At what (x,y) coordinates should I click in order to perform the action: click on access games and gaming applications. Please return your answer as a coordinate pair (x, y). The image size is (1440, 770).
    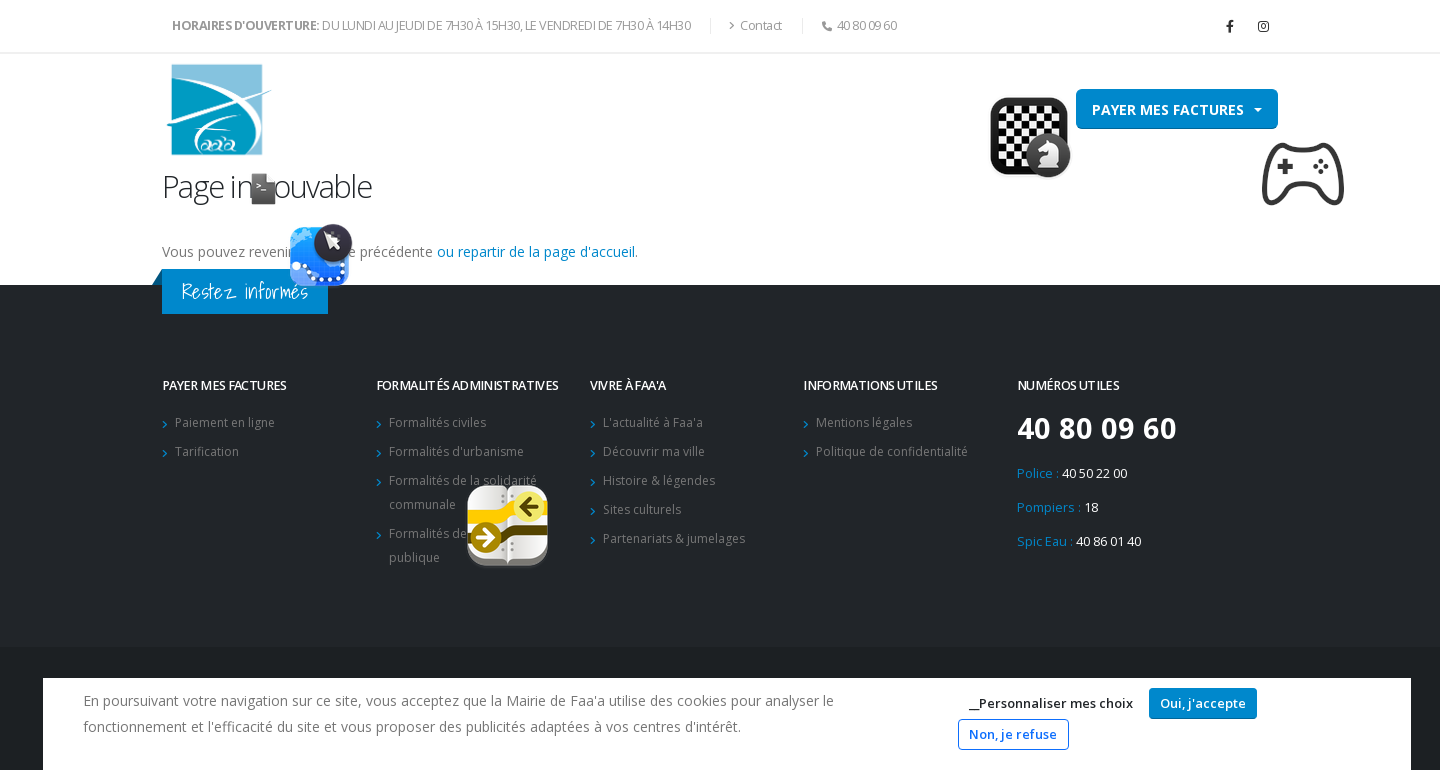
    Looking at the image, I should click on (1303, 174).